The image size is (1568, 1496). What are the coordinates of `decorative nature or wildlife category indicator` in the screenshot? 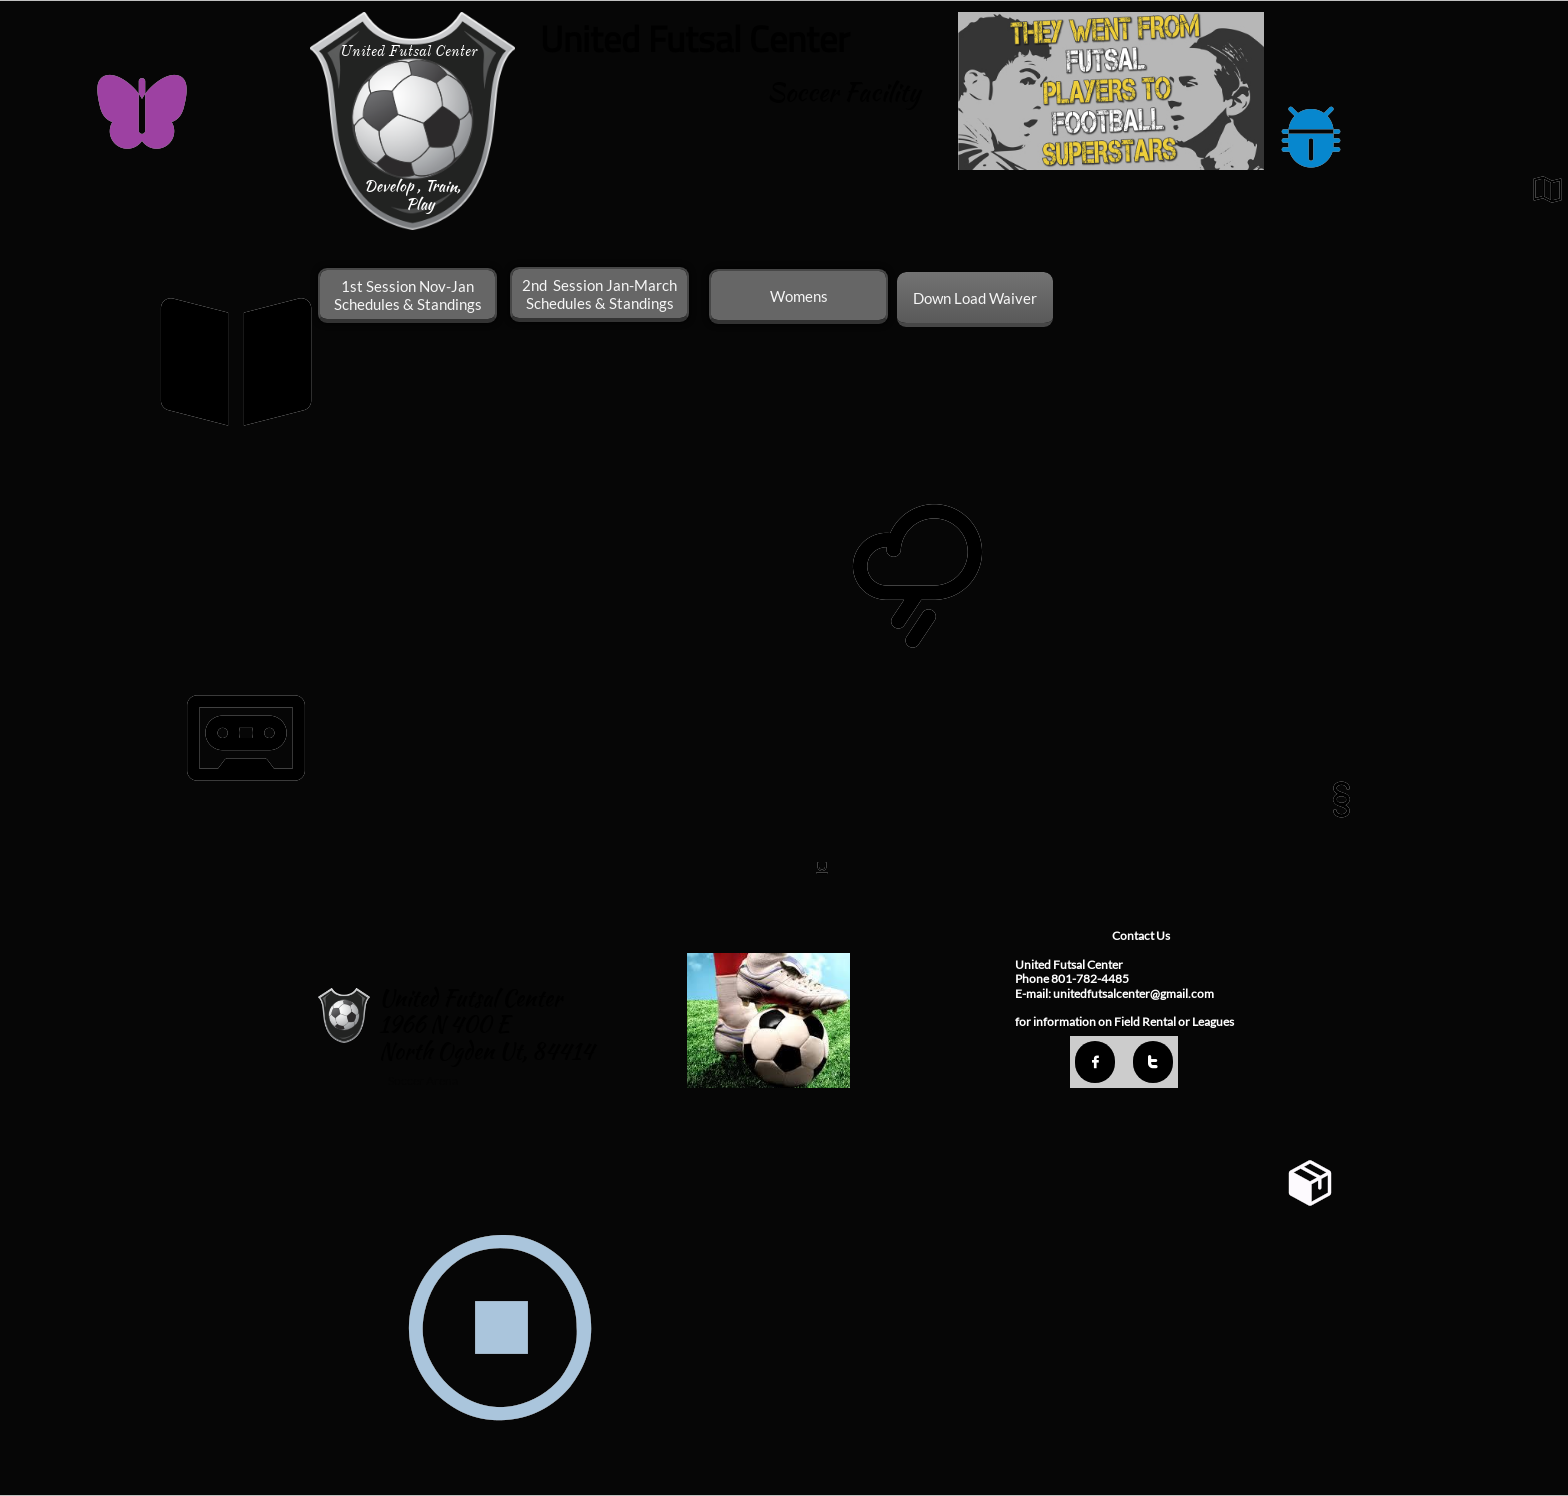 It's located at (142, 110).